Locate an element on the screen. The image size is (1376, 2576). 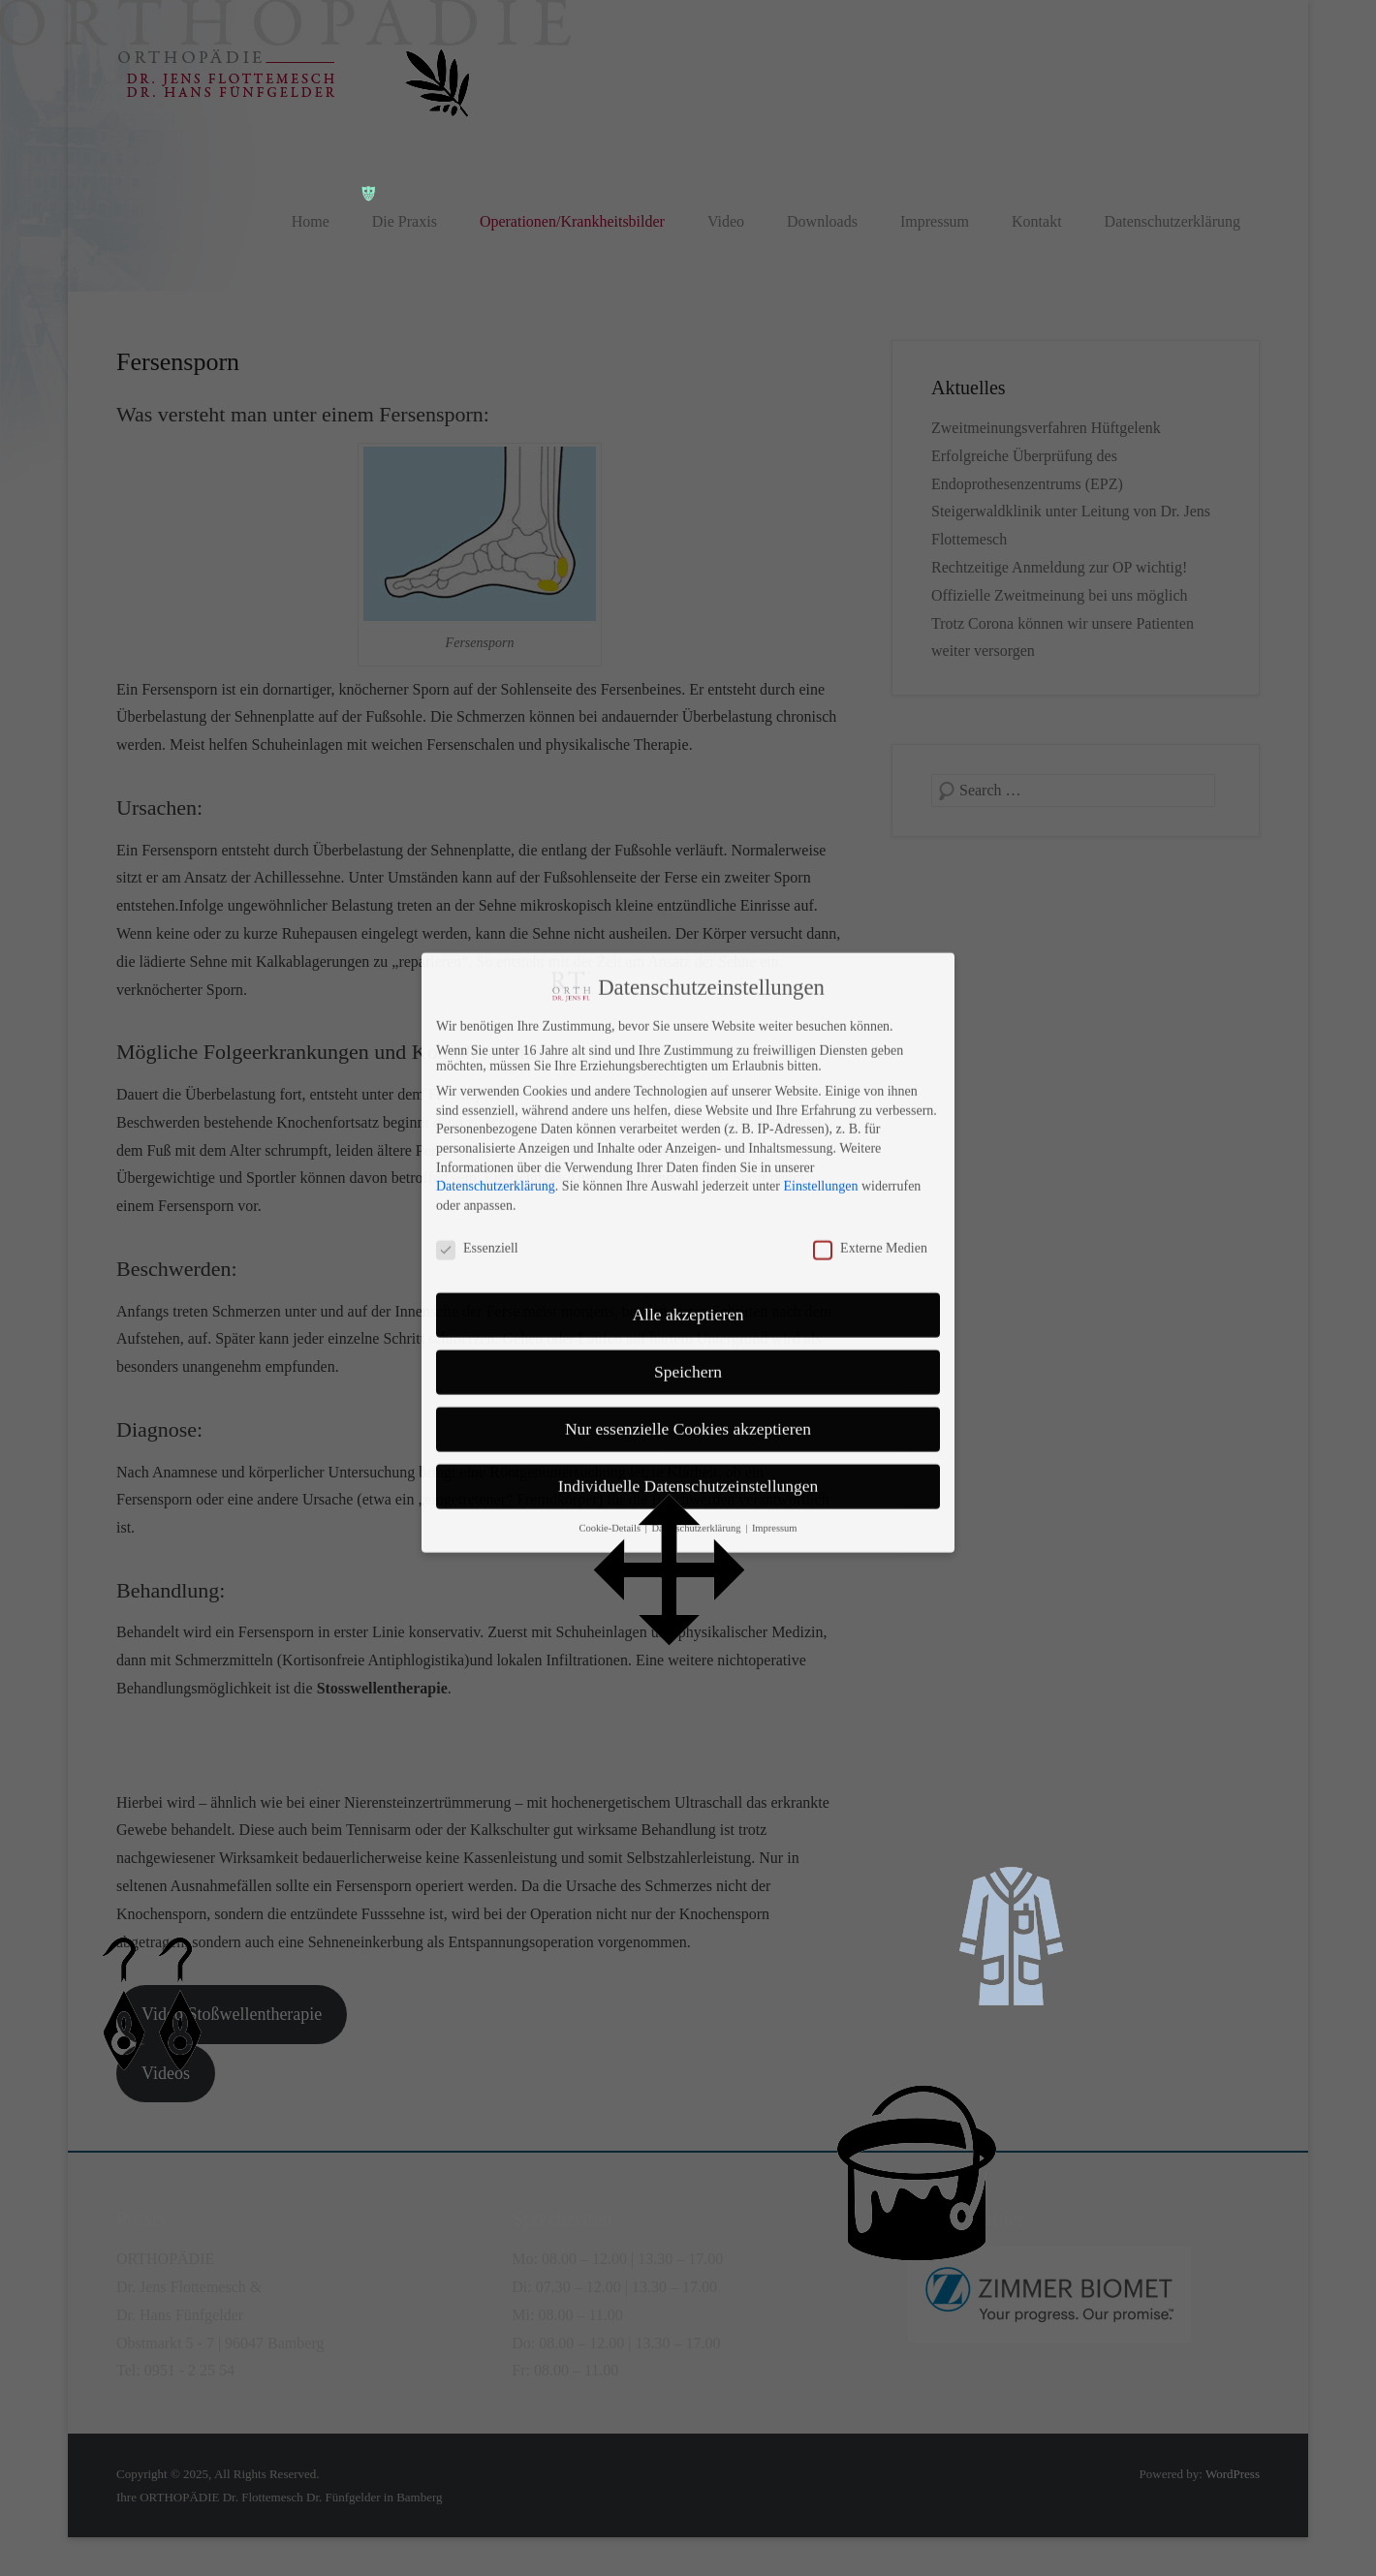
browse or shop for earrings is located at coordinates (150, 2001).